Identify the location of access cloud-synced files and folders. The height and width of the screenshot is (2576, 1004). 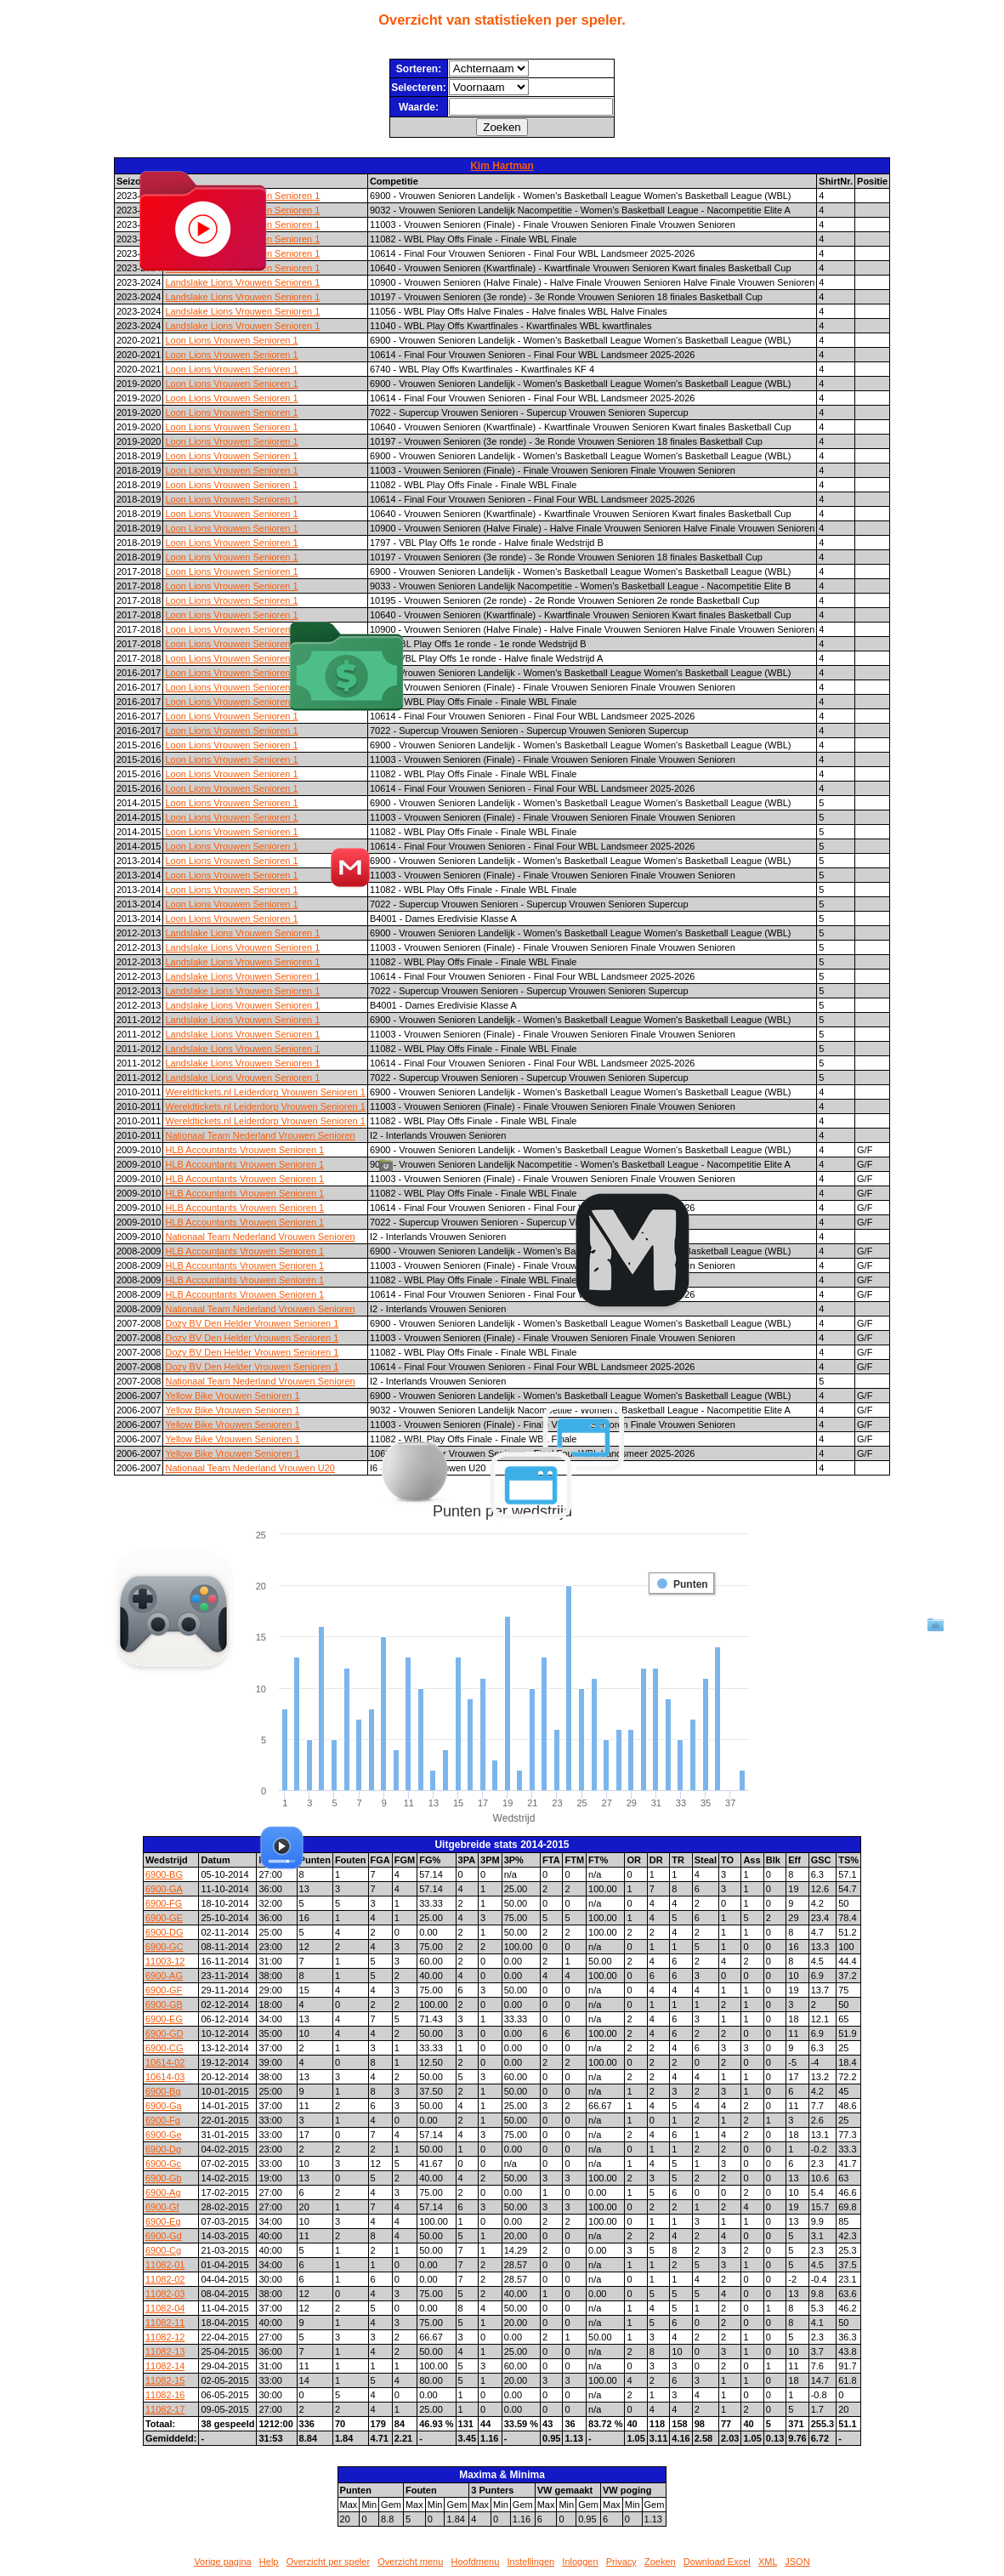
(935, 1624).